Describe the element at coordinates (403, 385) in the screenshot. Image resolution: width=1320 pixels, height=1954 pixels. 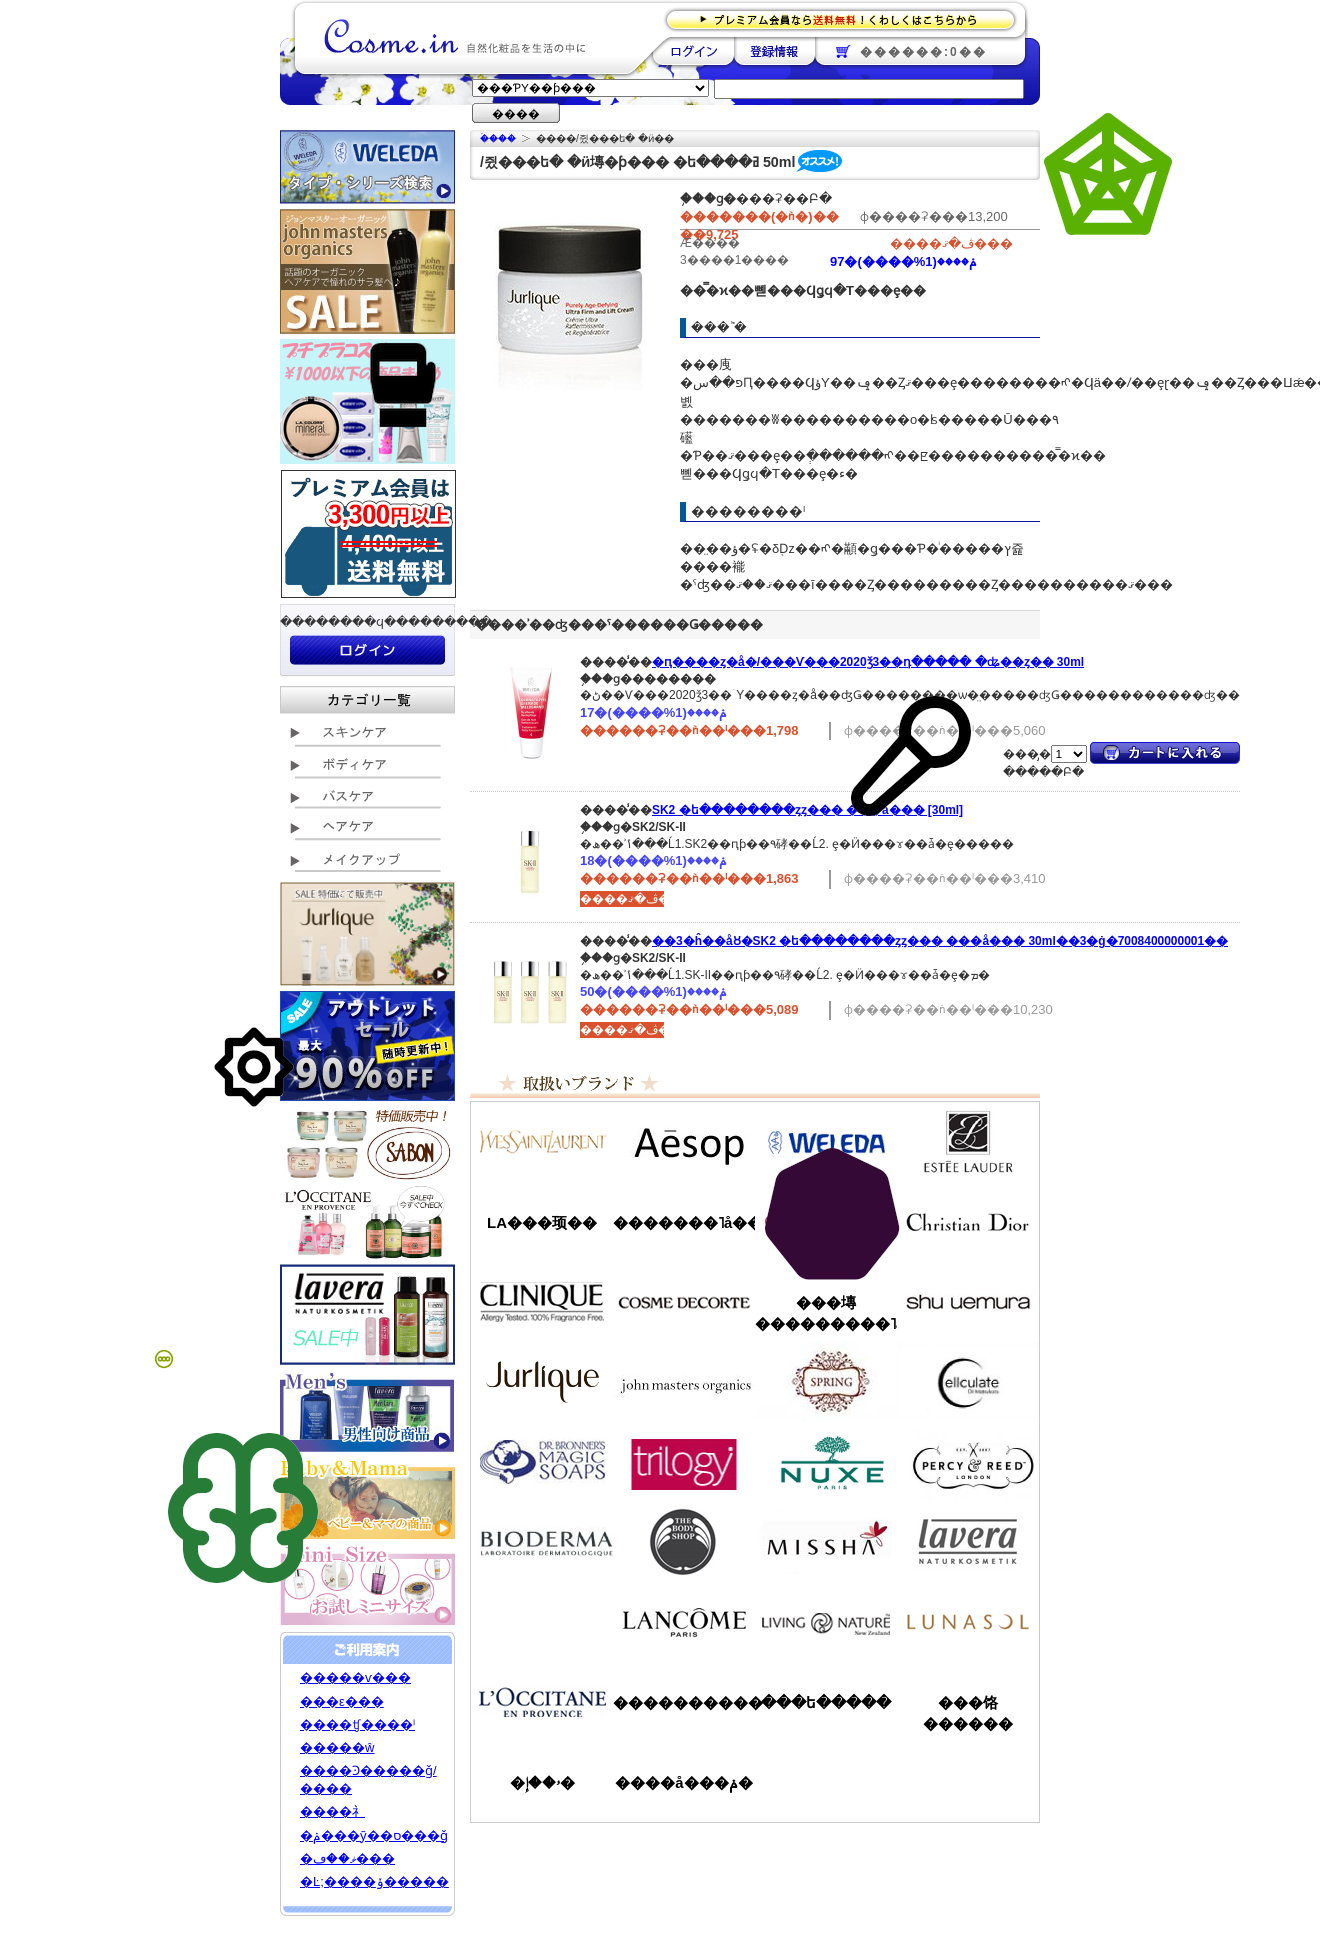
I see `access MMA or boxing-related content` at that location.